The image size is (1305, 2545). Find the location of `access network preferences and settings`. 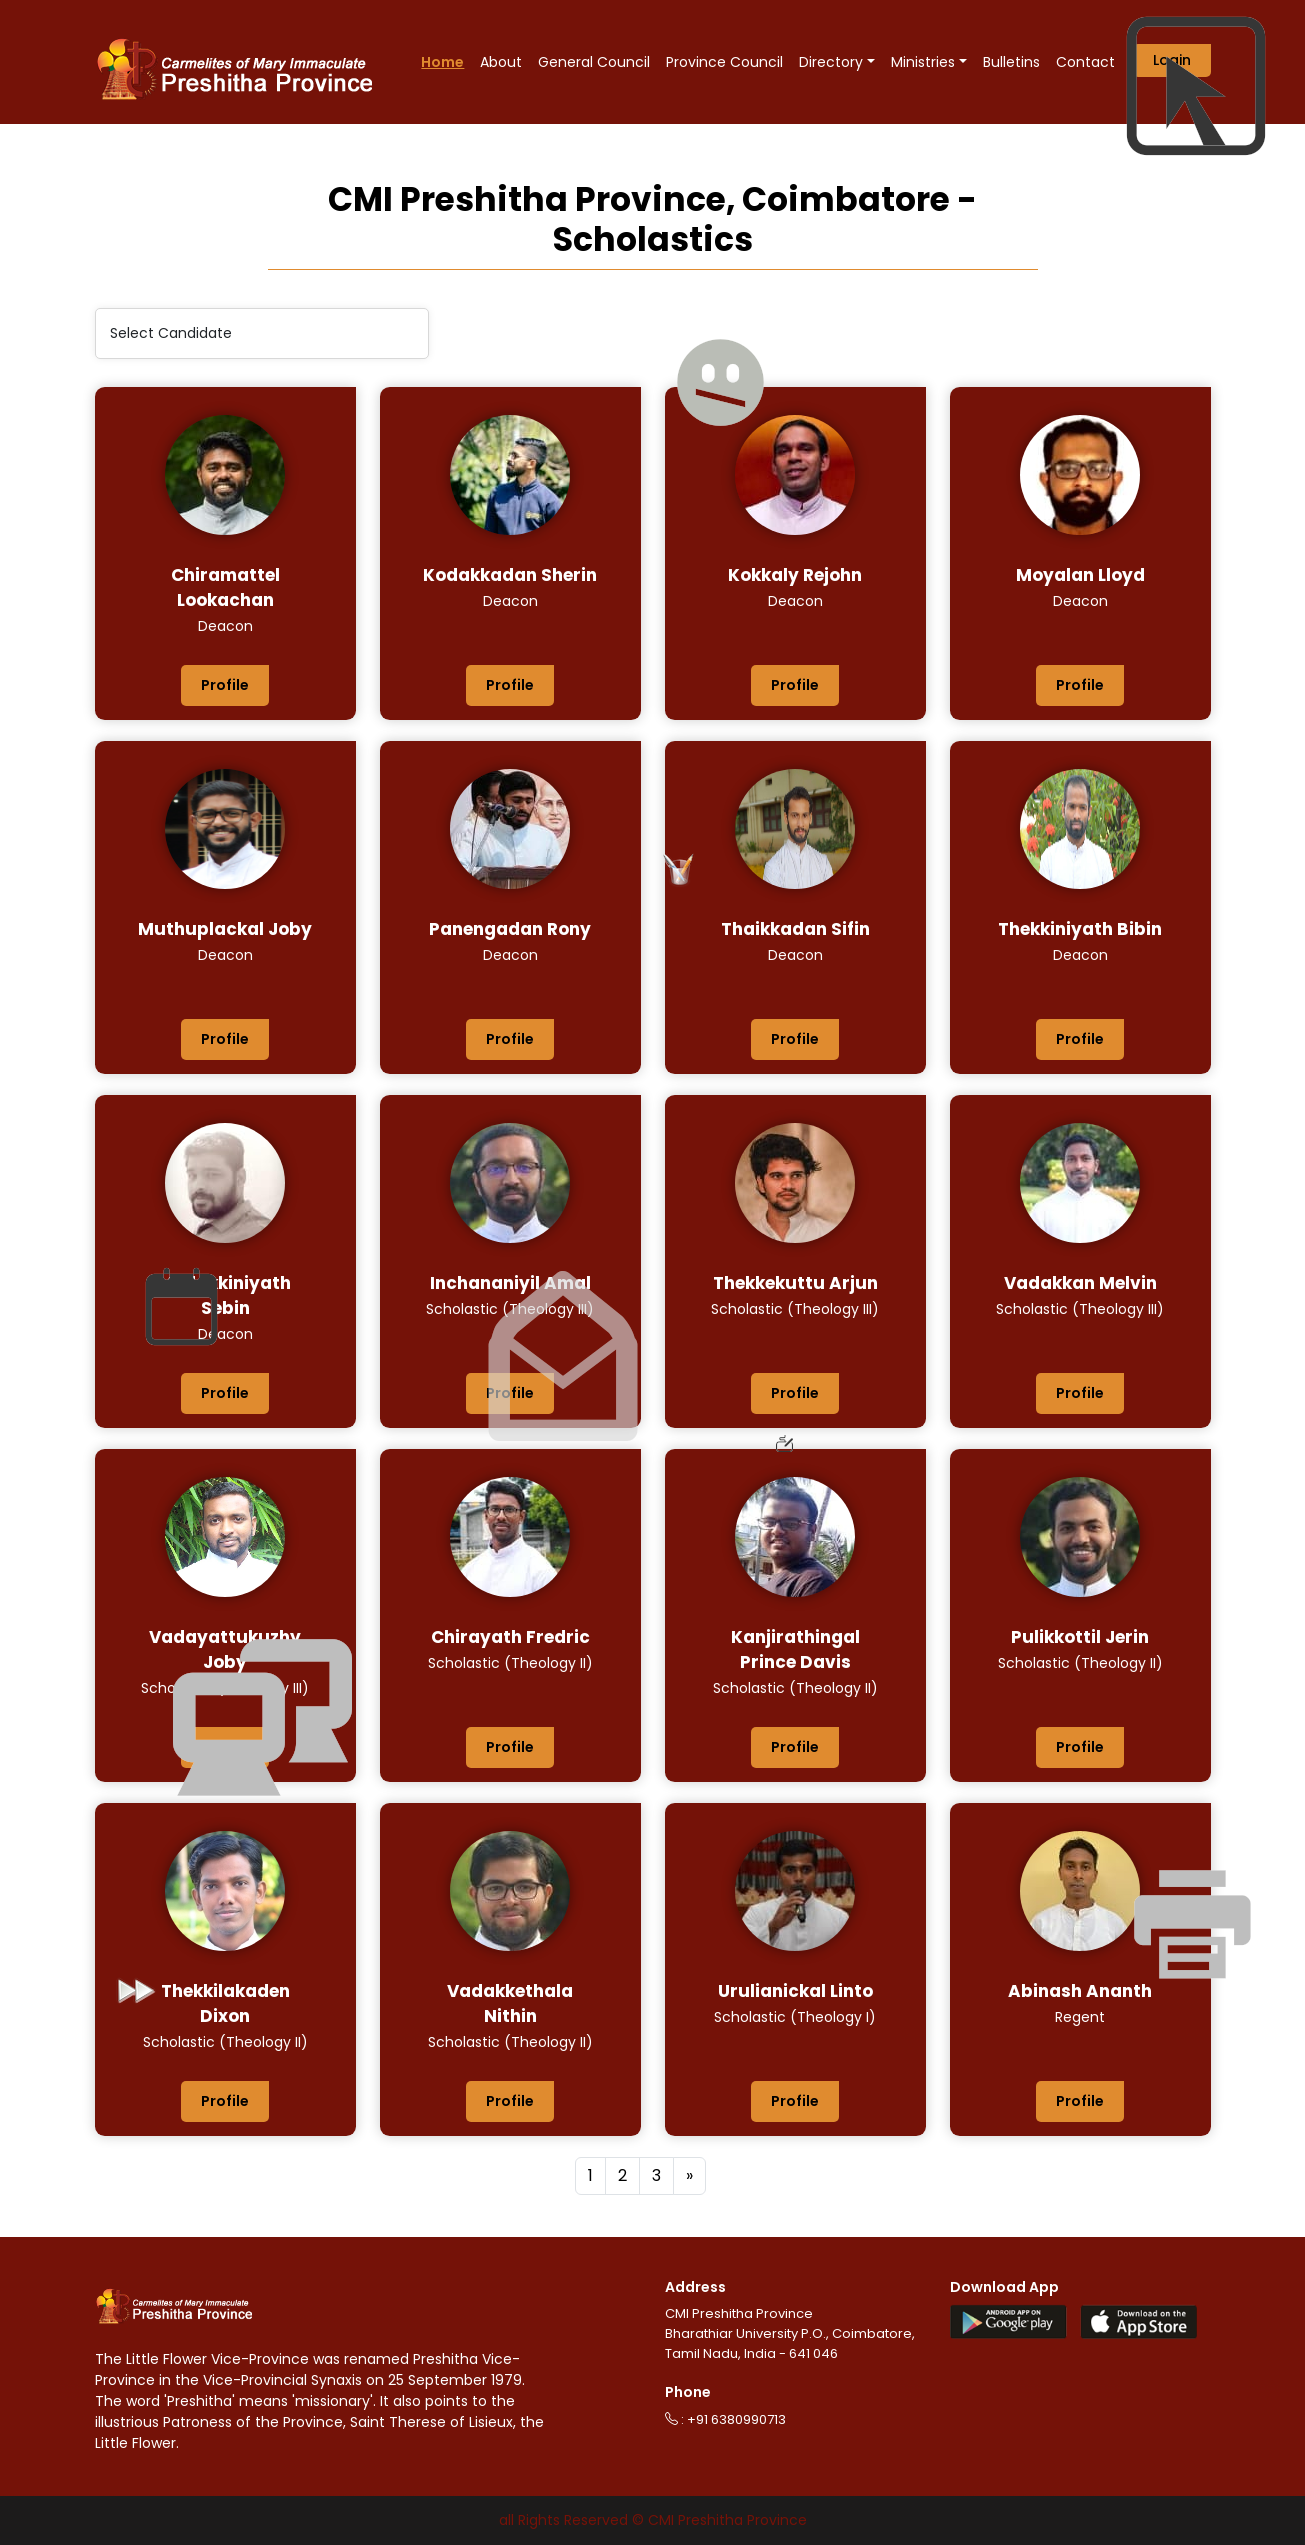

access network preferences and settings is located at coordinates (262, 1717).